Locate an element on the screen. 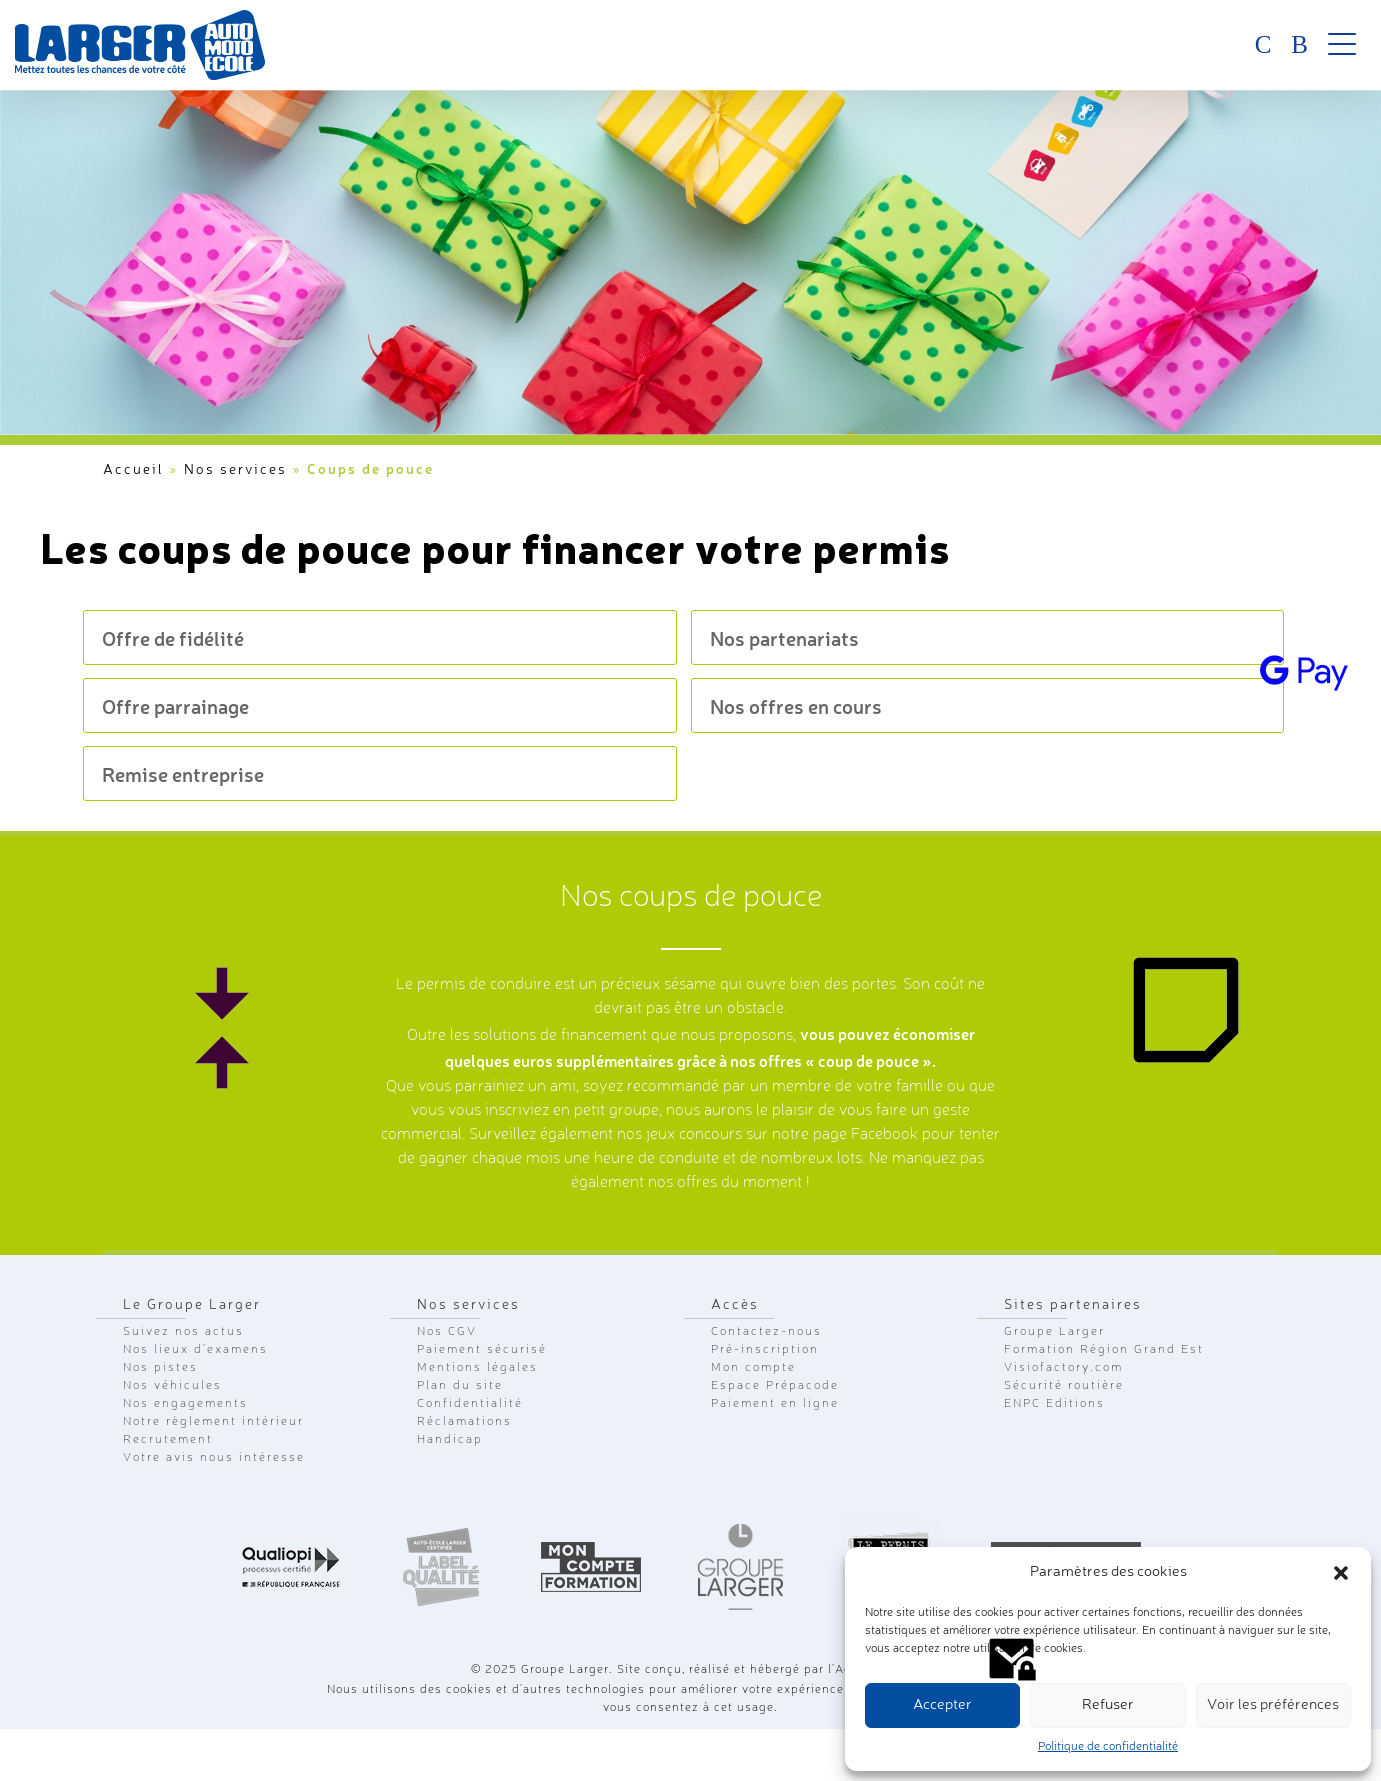  pay with google pay is located at coordinates (1304, 673).